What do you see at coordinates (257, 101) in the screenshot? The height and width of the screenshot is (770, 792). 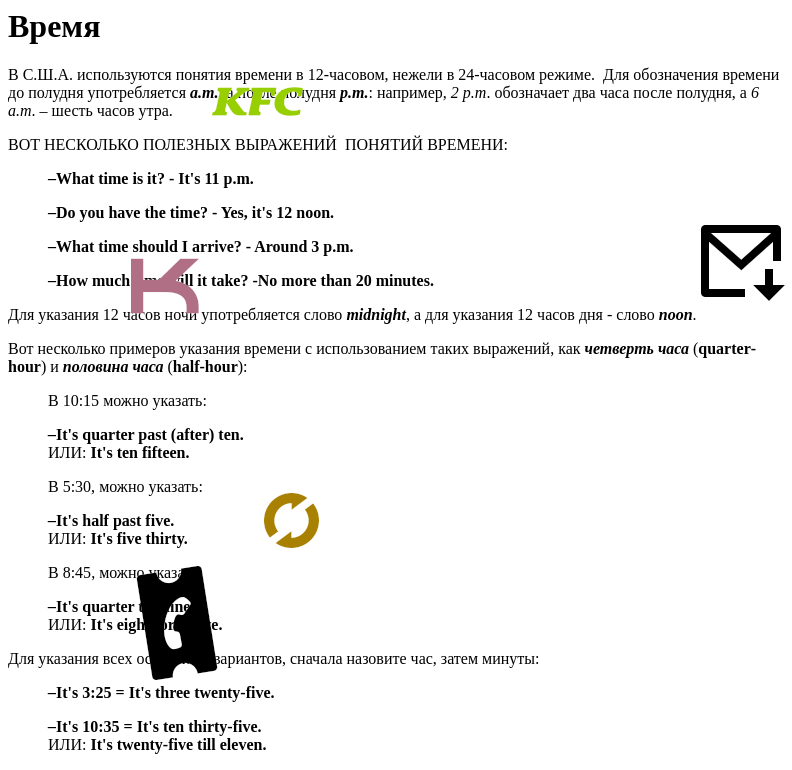 I see `KFC brand logo` at bounding box center [257, 101].